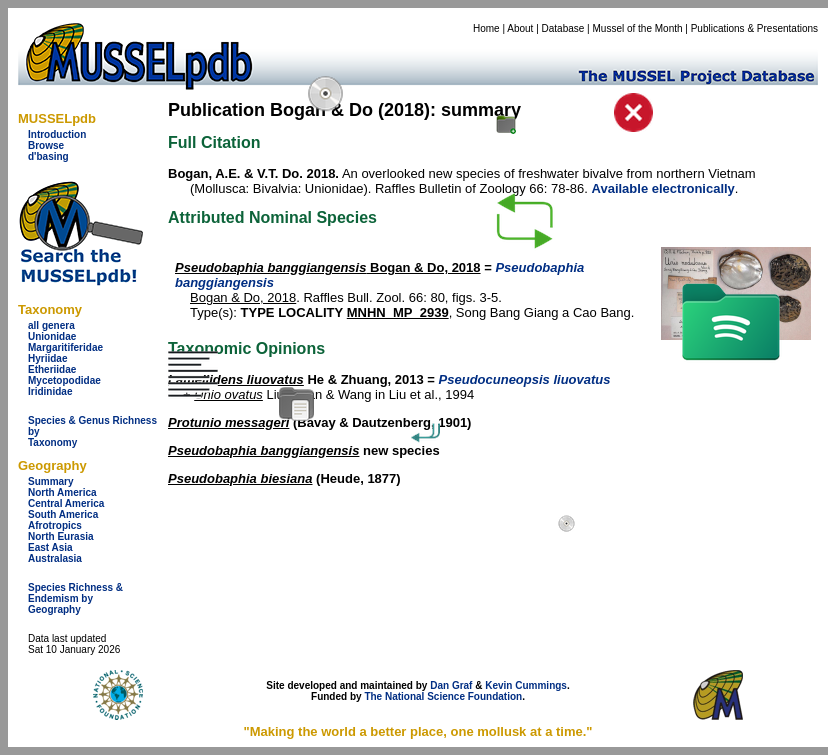 This screenshot has width=828, height=755. Describe the element at coordinates (425, 431) in the screenshot. I see `reply to all recipients of an email` at that location.